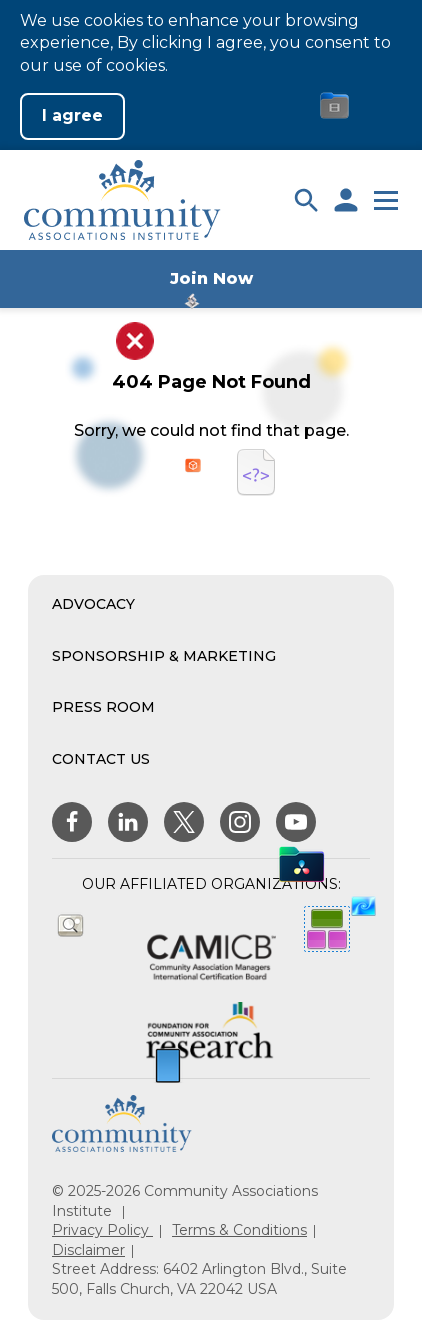  What do you see at coordinates (301, 865) in the screenshot?
I see `open davinci resolve project files folder` at bounding box center [301, 865].